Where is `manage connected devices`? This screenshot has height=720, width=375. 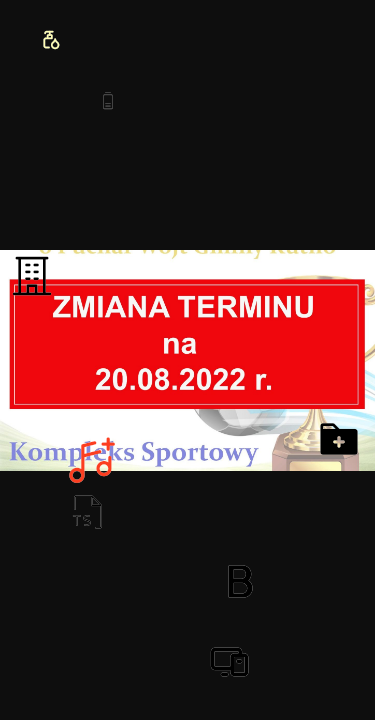
manage connected devices is located at coordinates (229, 662).